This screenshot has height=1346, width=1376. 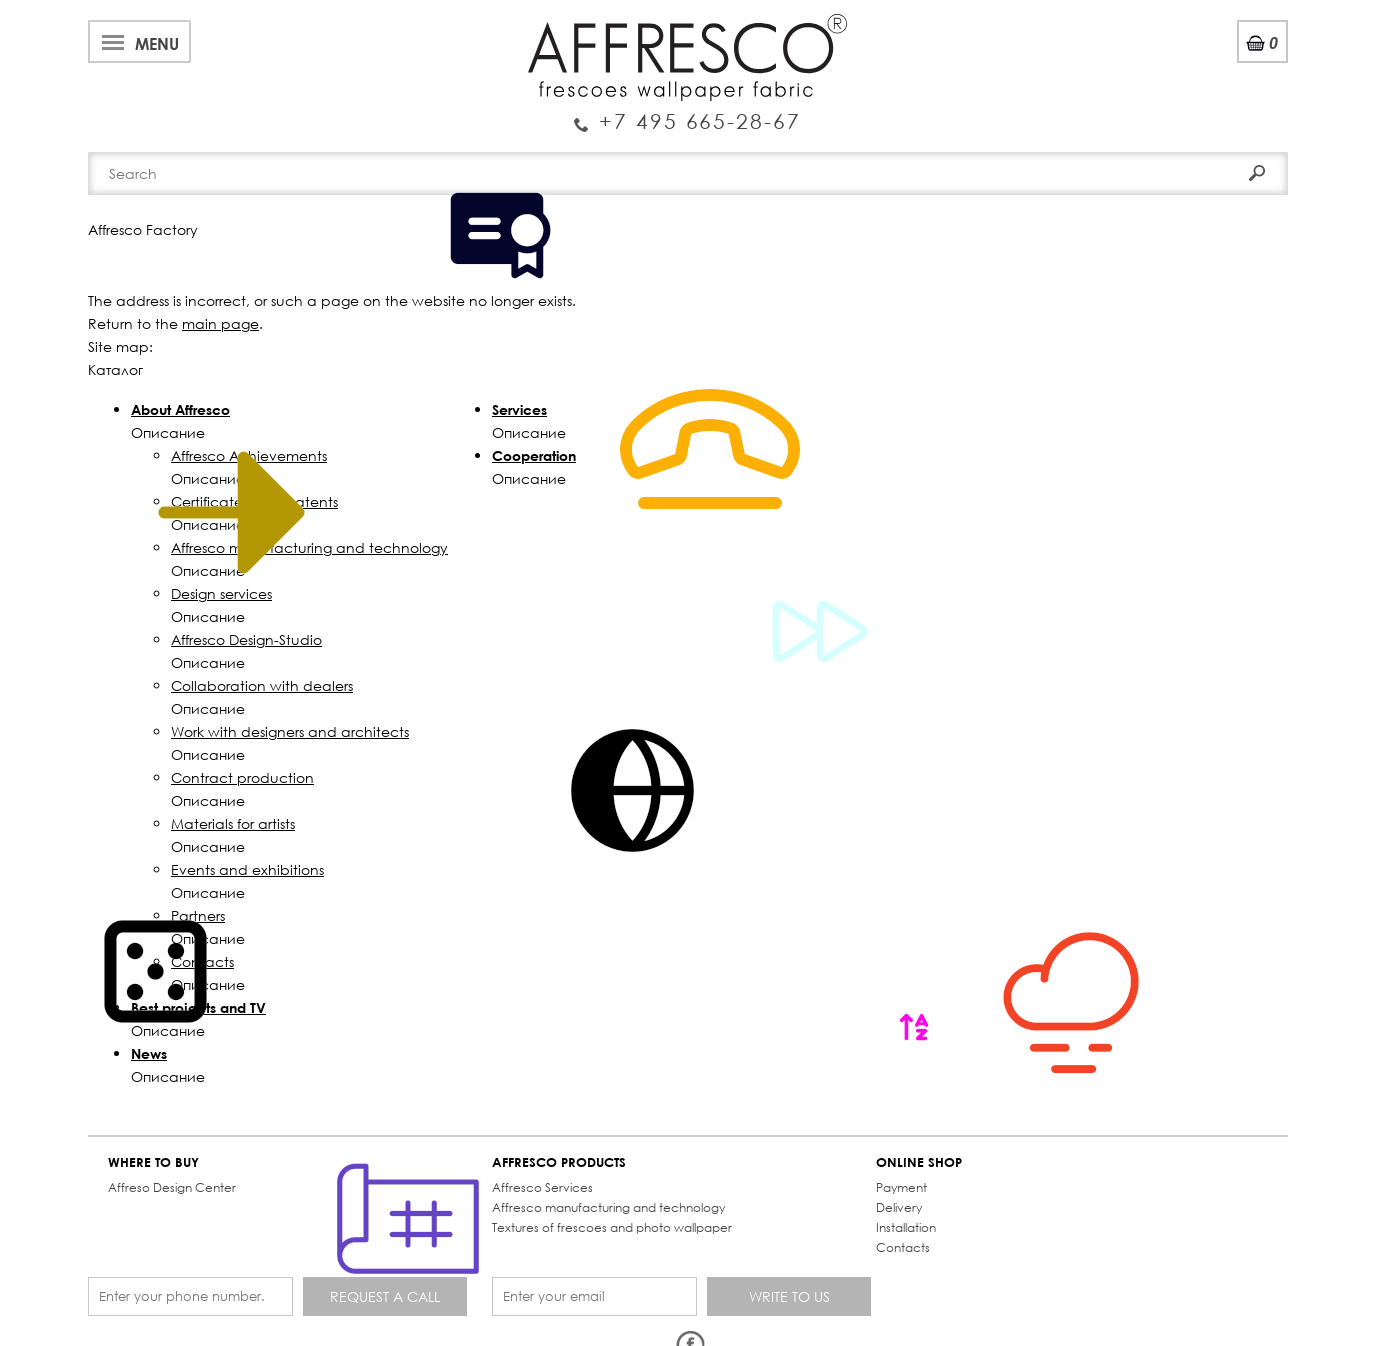 I want to click on indicates foggy weather conditions, so click(x=1071, y=1000).